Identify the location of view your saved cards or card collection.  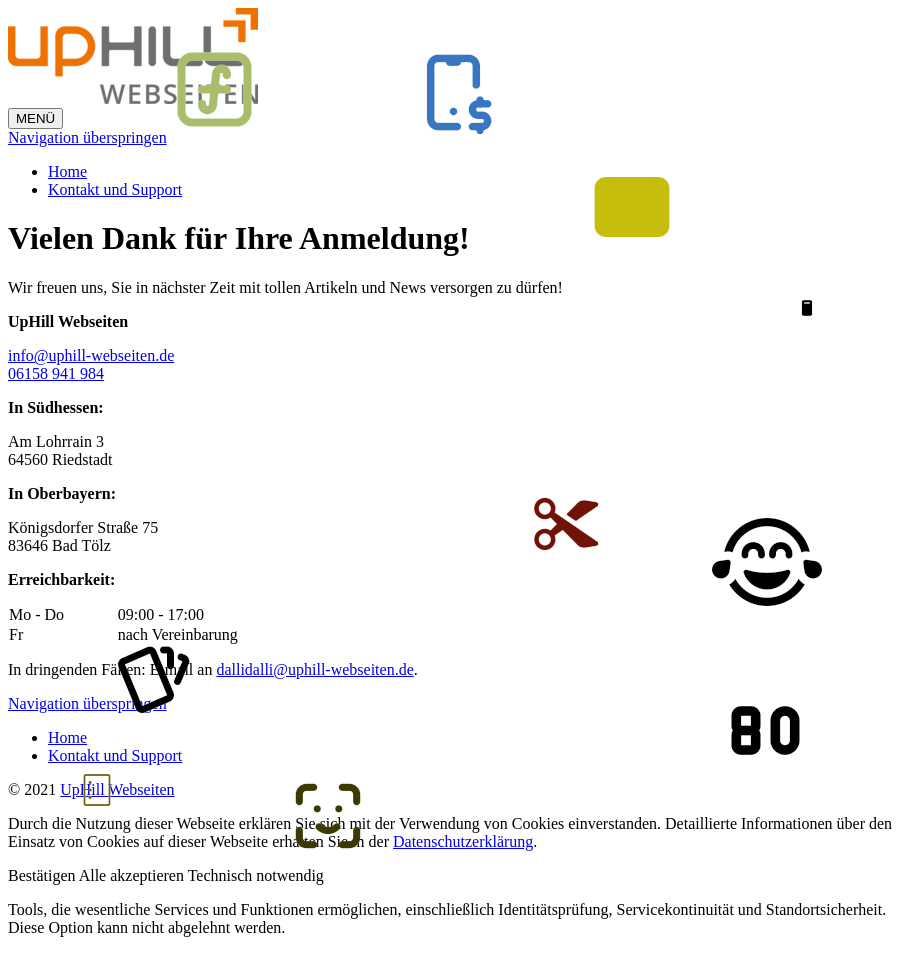
(153, 678).